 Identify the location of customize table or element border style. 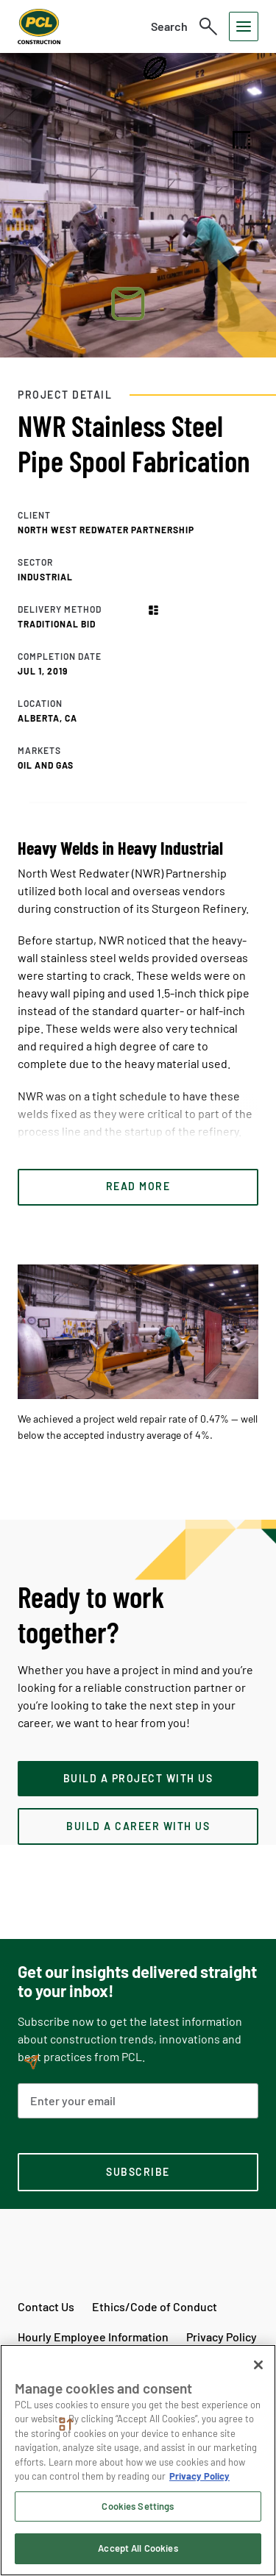
(241, 140).